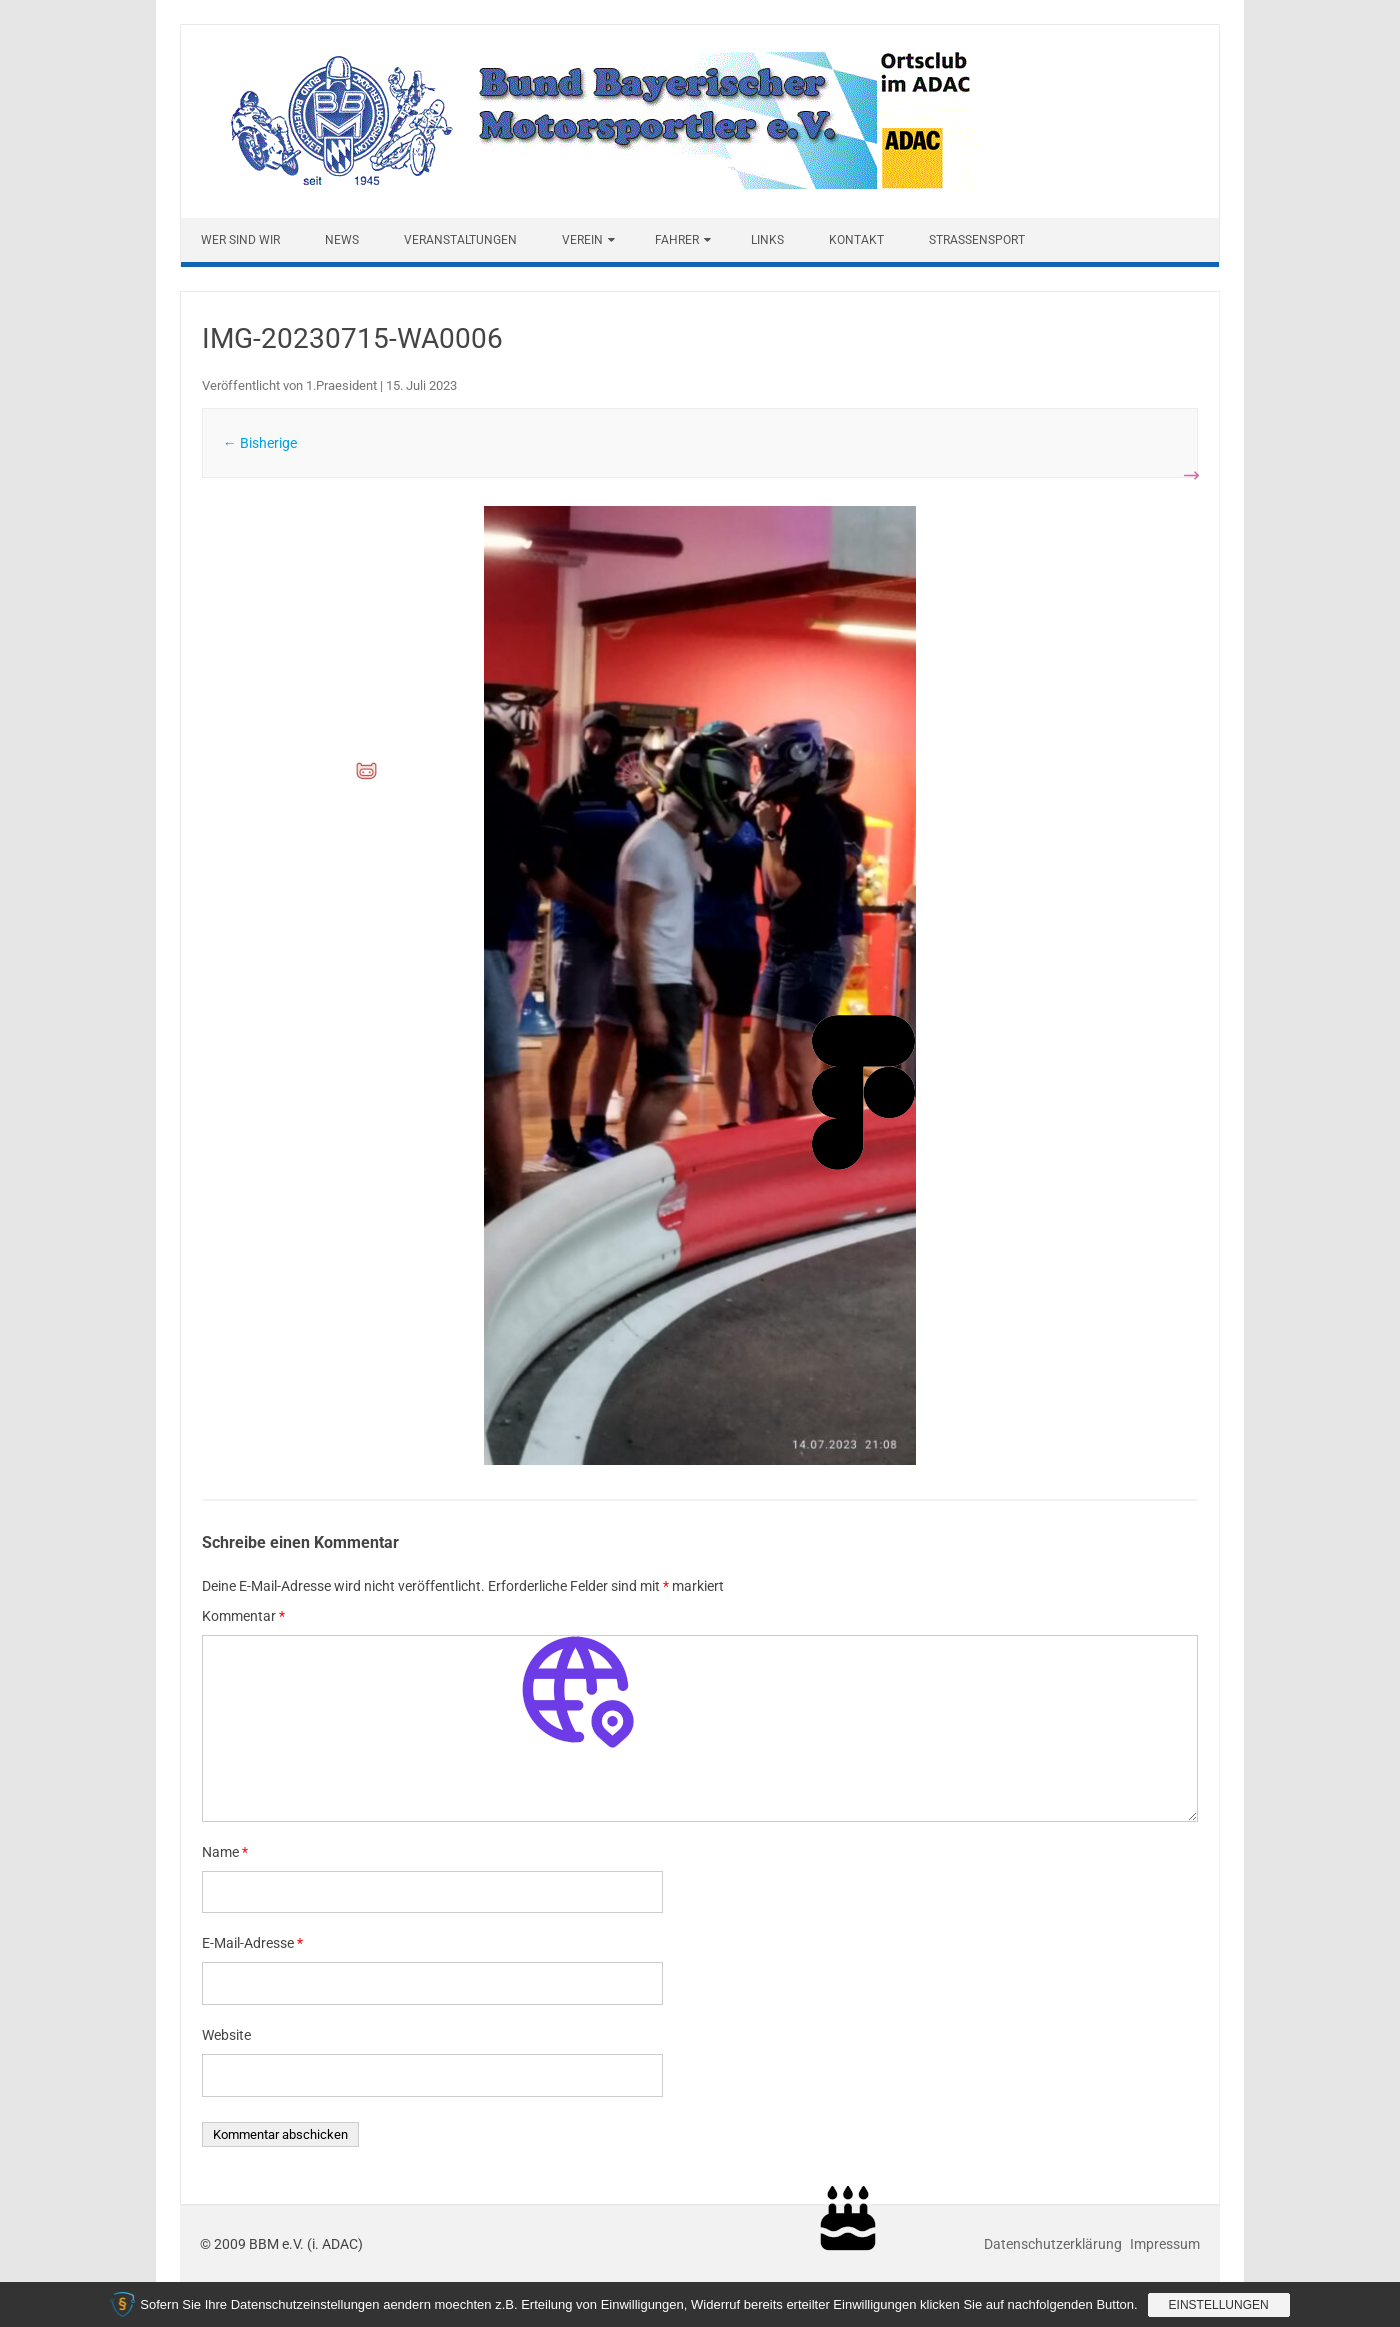  I want to click on view location on world map, so click(575, 1689).